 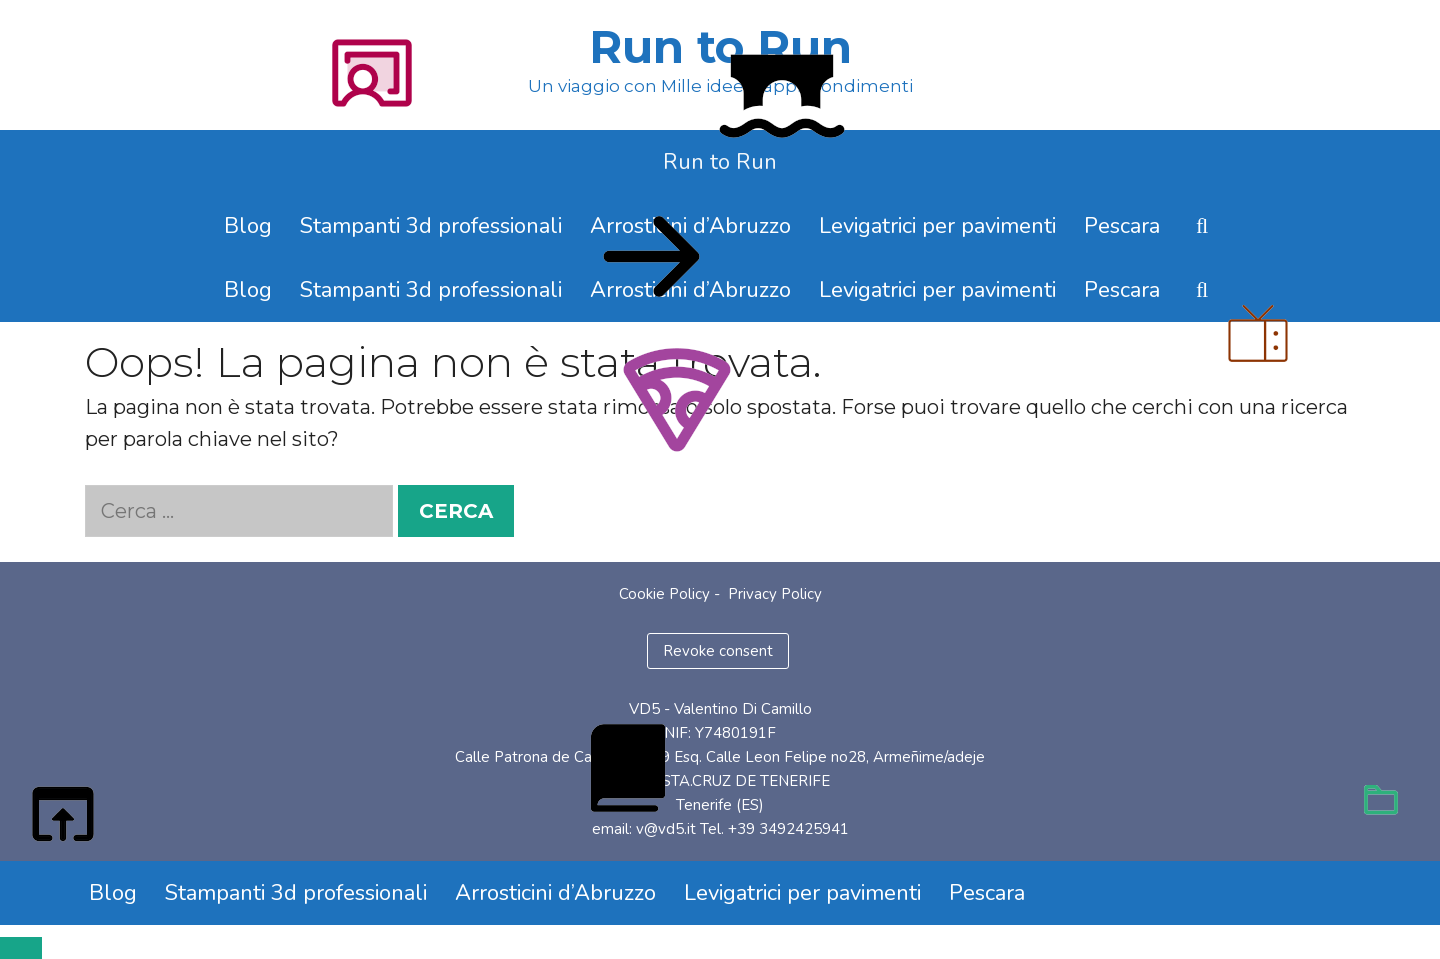 What do you see at coordinates (1381, 800) in the screenshot?
I see `access your files and documents` at bounding box center [1381, 800].